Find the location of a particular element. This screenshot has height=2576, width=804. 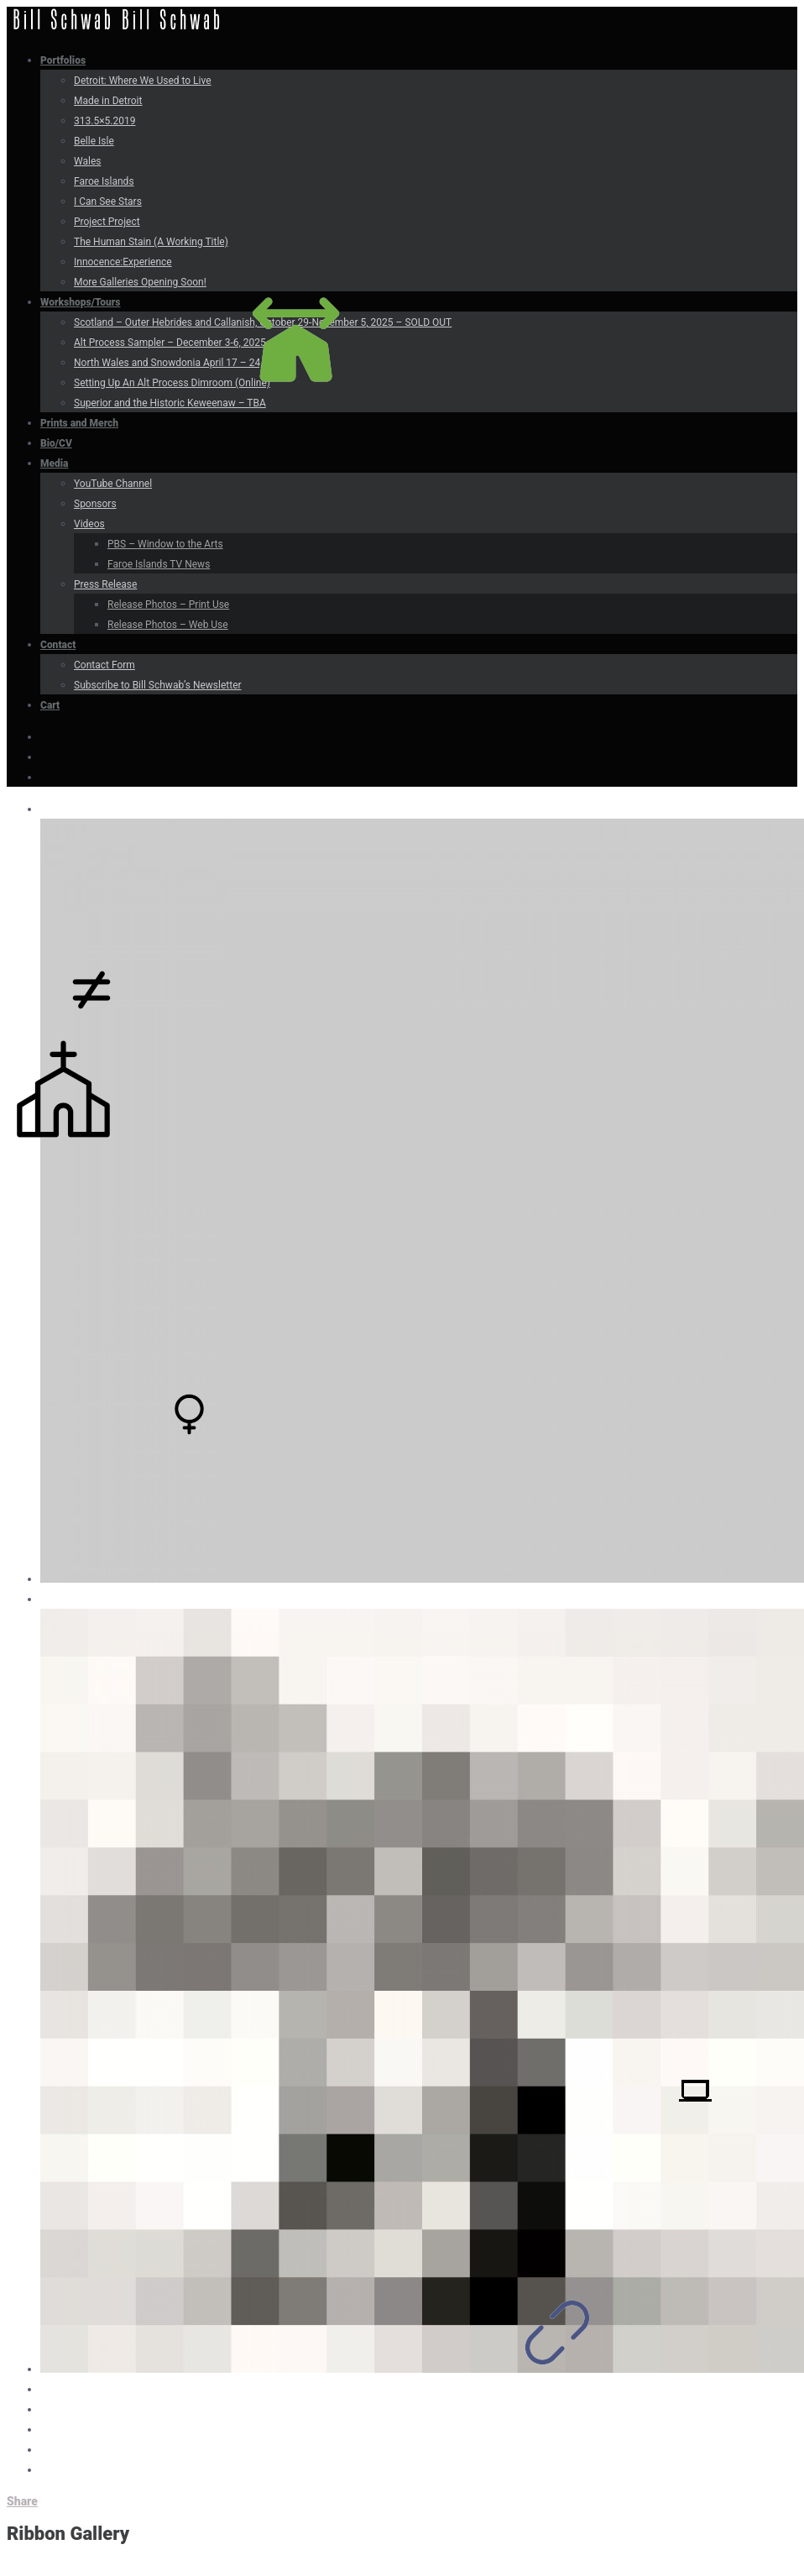

indicates values are not equal or mismatched is located at coordinates (91, 990).